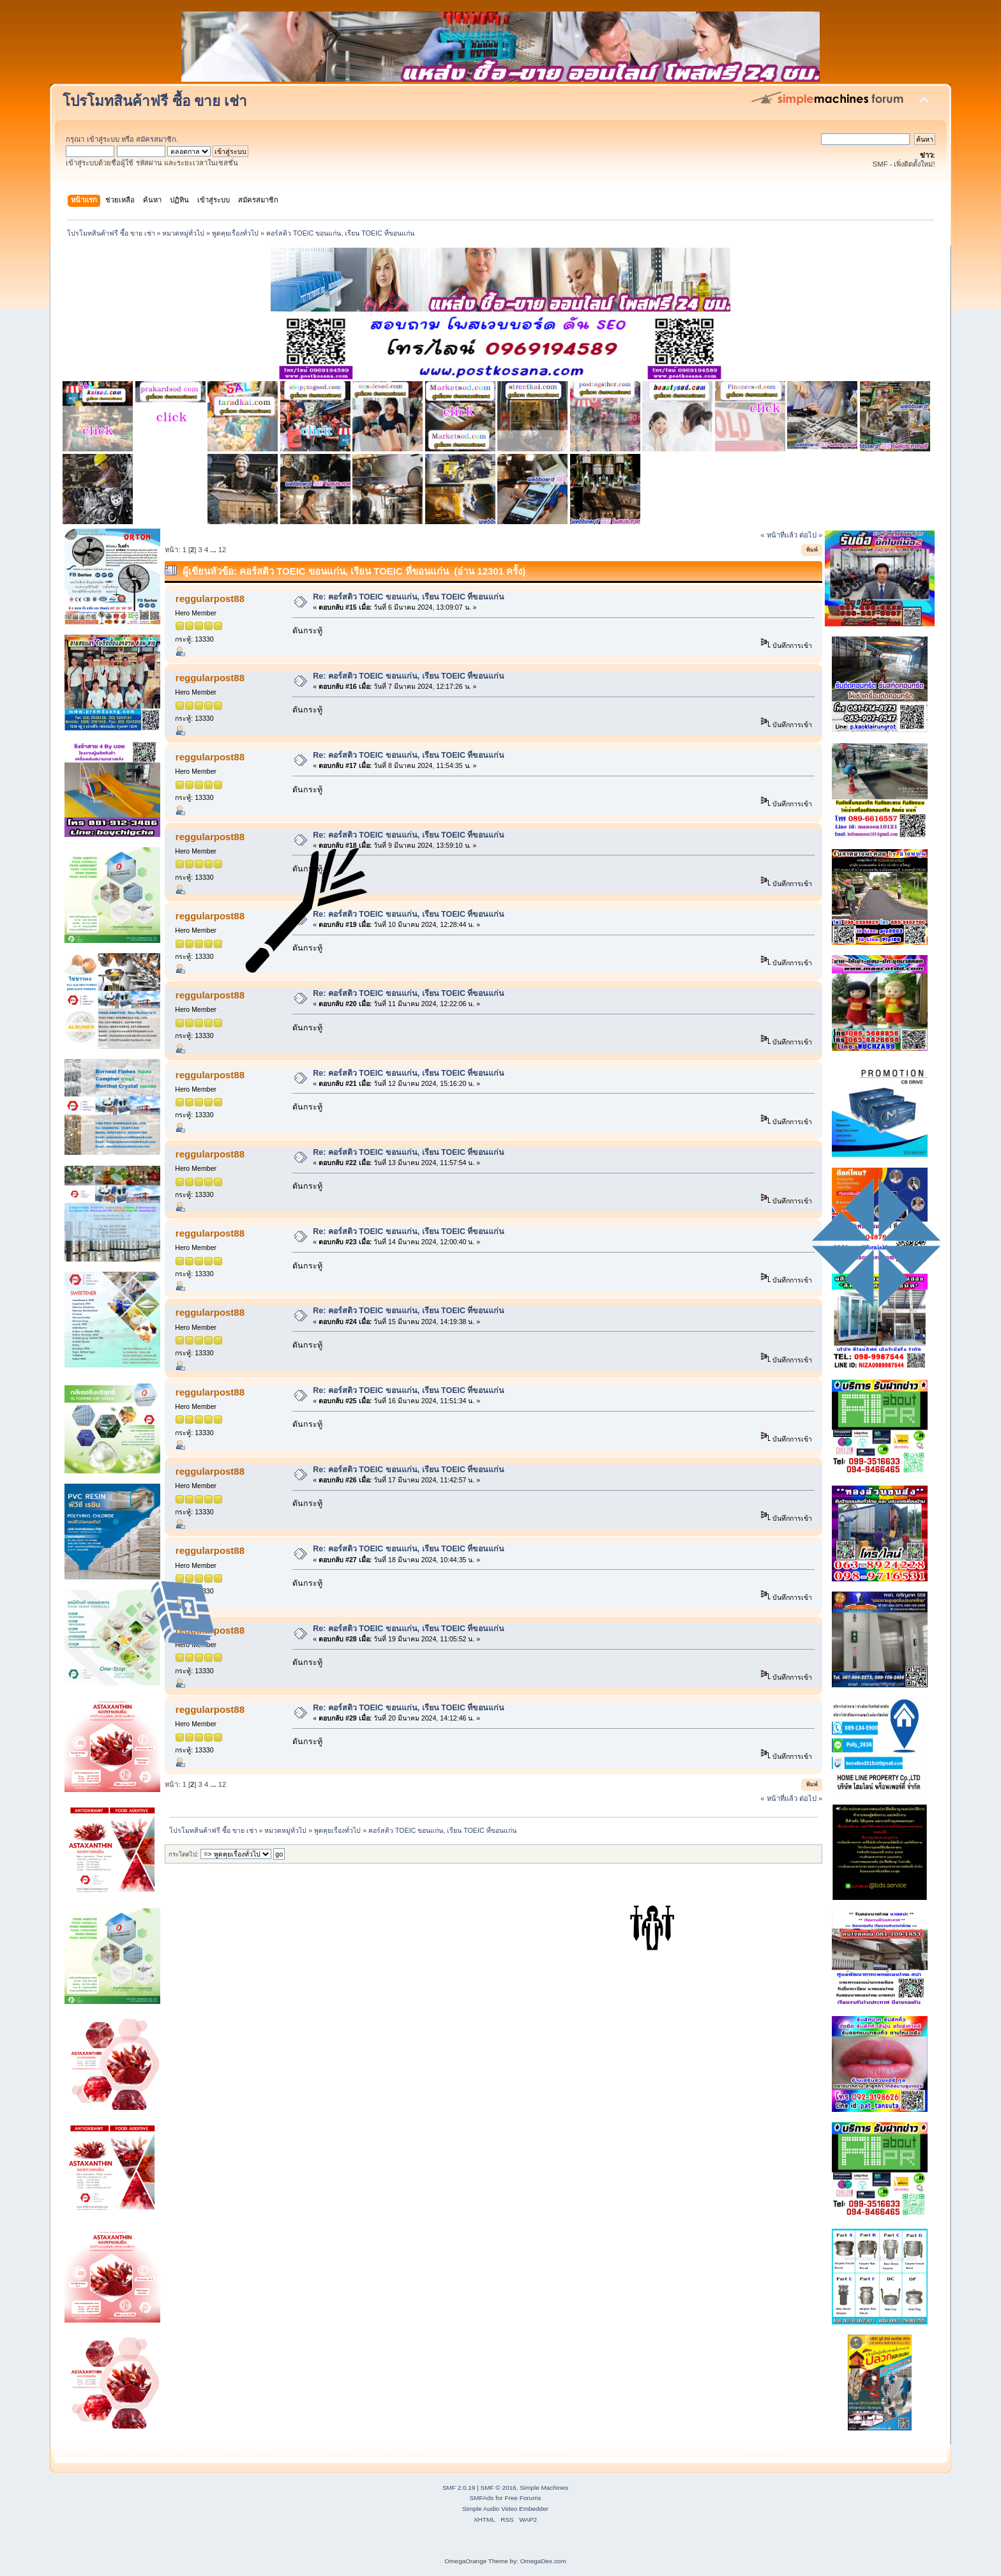 The height and width of the screenshot is (2576, 1001). Describe the element at coordinates (652, 1927) in the screenshot. I see `select a knight or warrior character class` at that location.